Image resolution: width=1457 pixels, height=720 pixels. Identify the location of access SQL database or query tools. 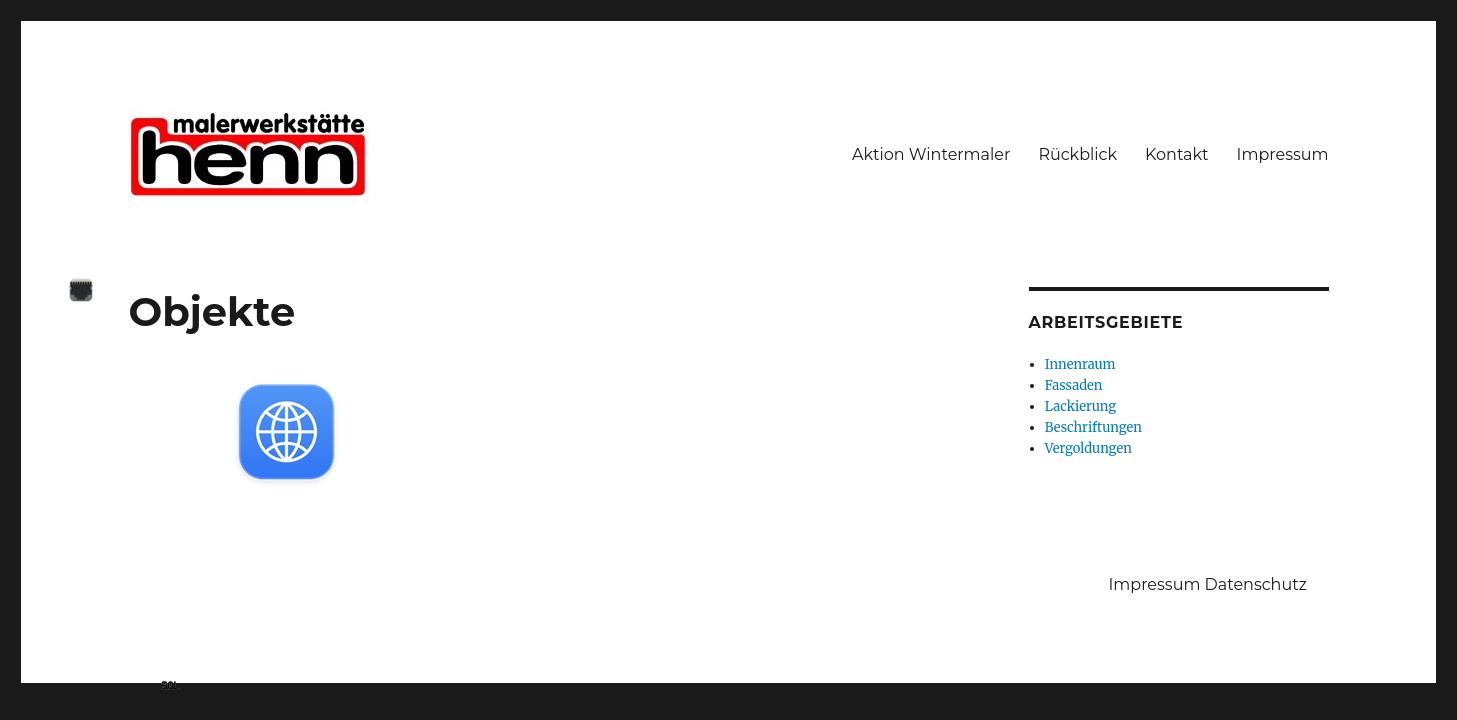
(170, 685).